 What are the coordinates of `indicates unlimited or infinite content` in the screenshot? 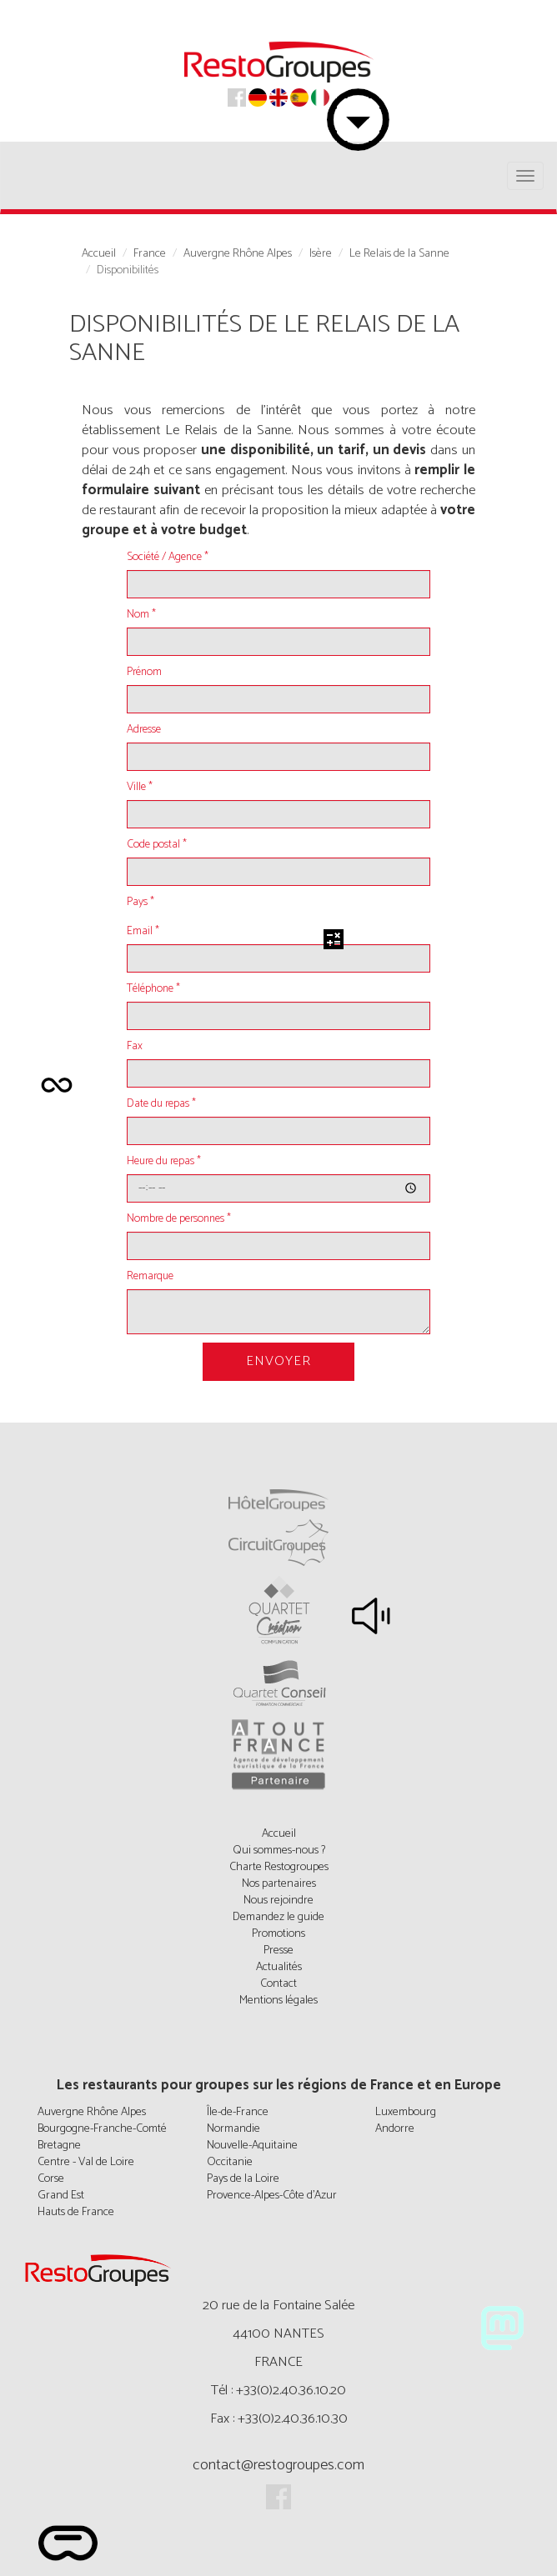 It's located at (57, 1085).